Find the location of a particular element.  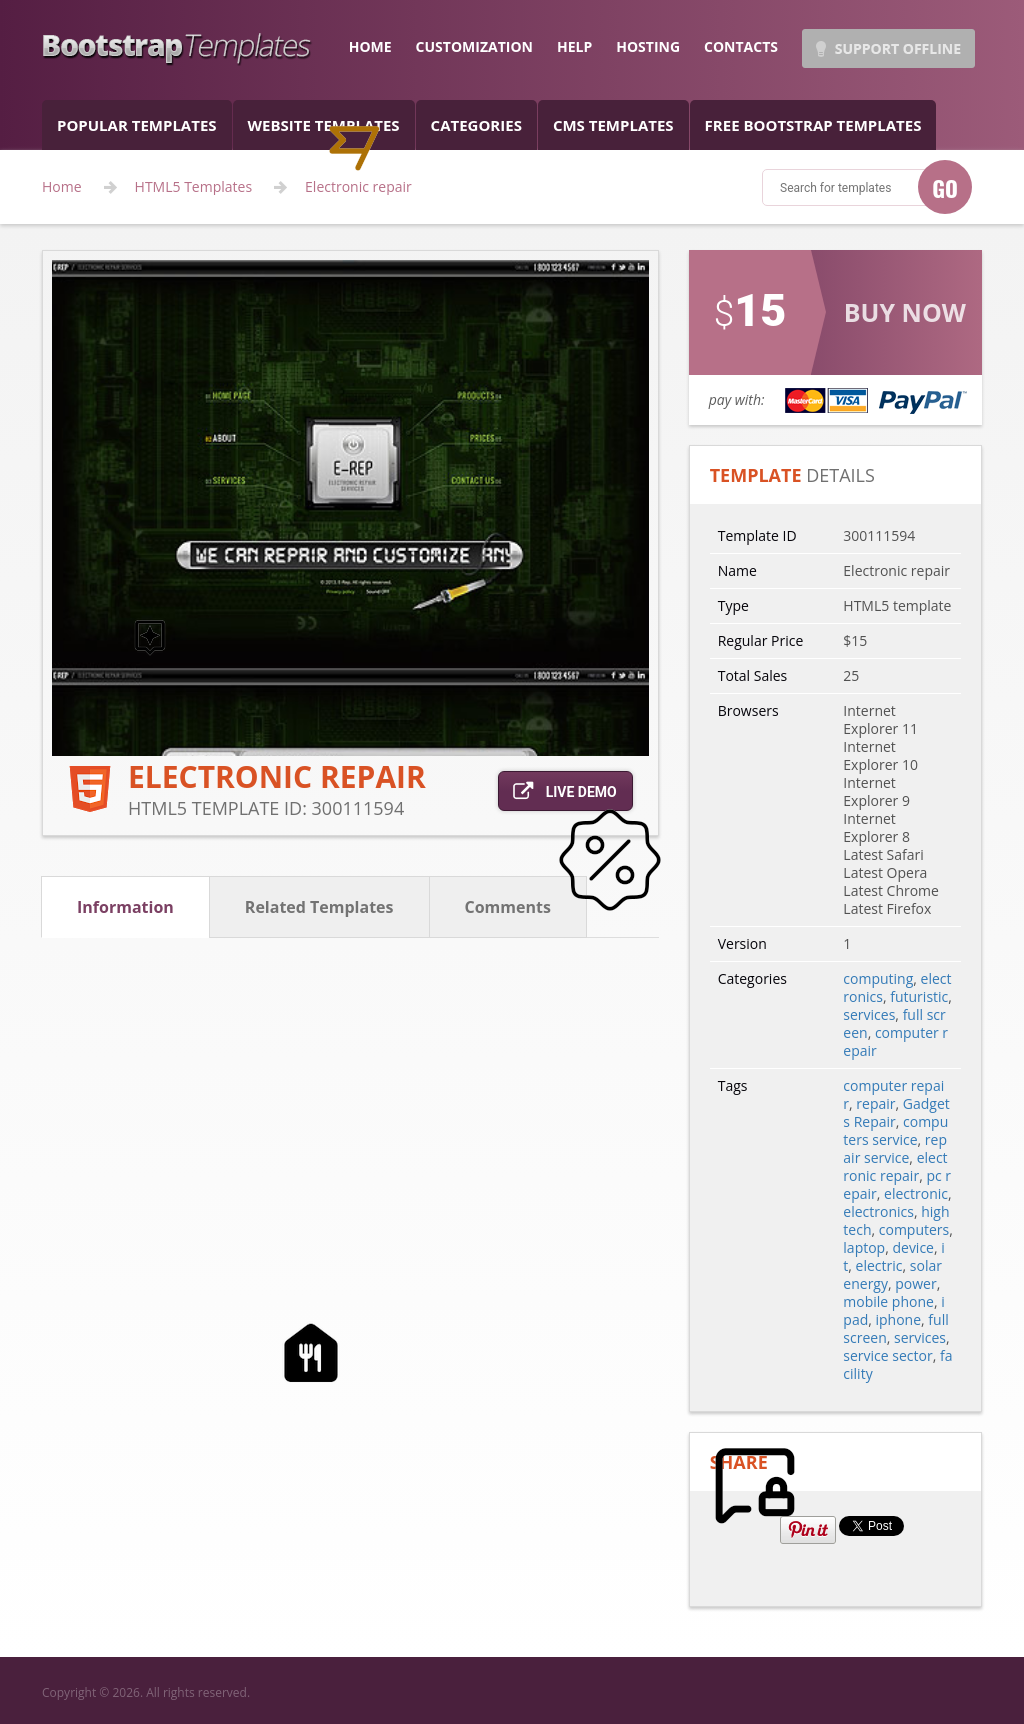

find nearby food banks or food assistance is located at coordinates (311, 1352).